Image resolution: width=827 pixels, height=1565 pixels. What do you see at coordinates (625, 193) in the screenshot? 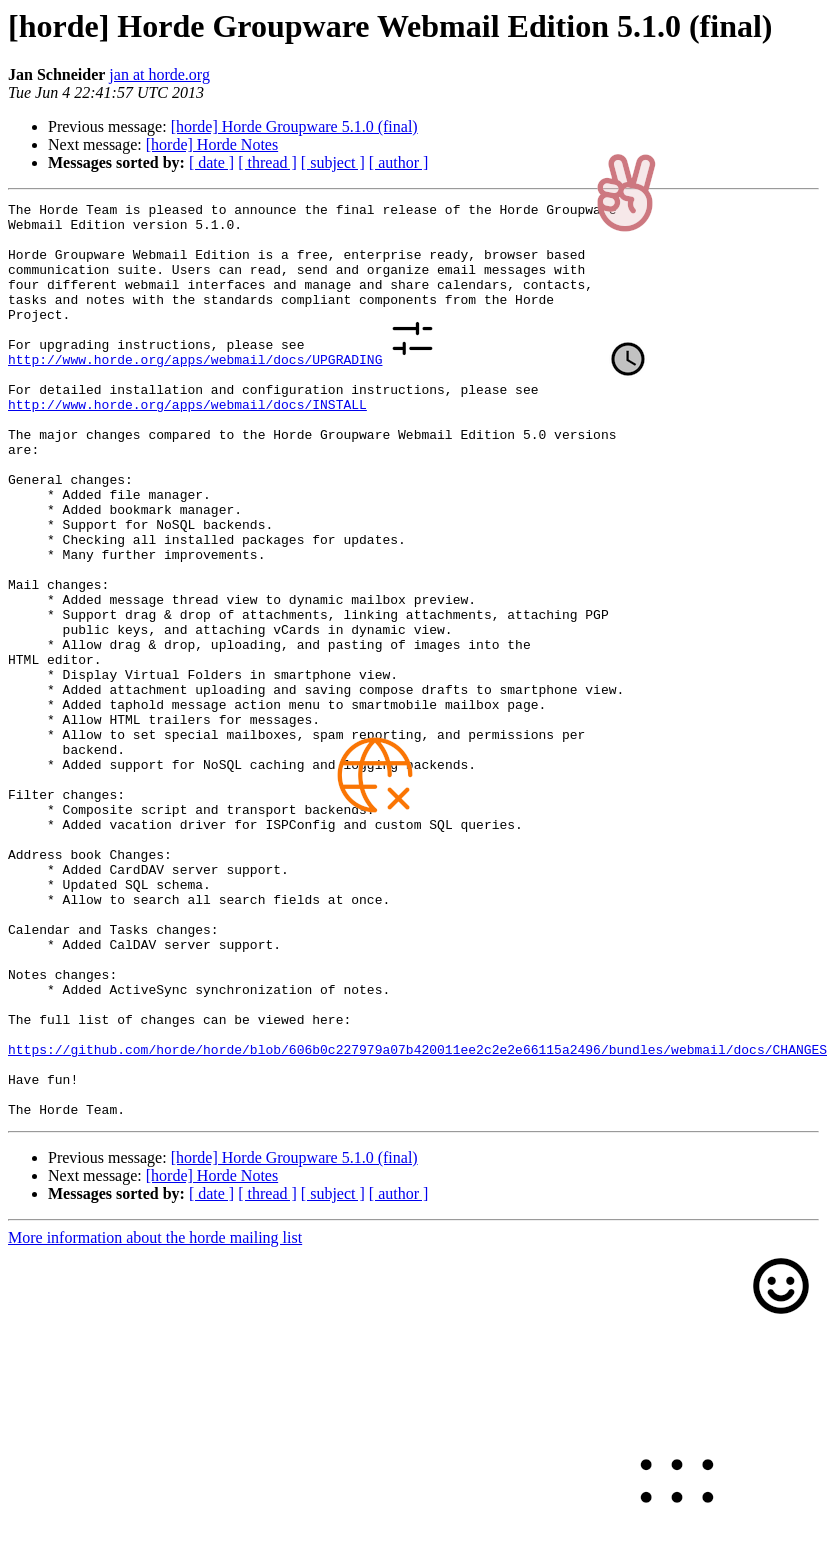
I see `peace sign gesture or emoji reaction` at bounding box center [625, 193].